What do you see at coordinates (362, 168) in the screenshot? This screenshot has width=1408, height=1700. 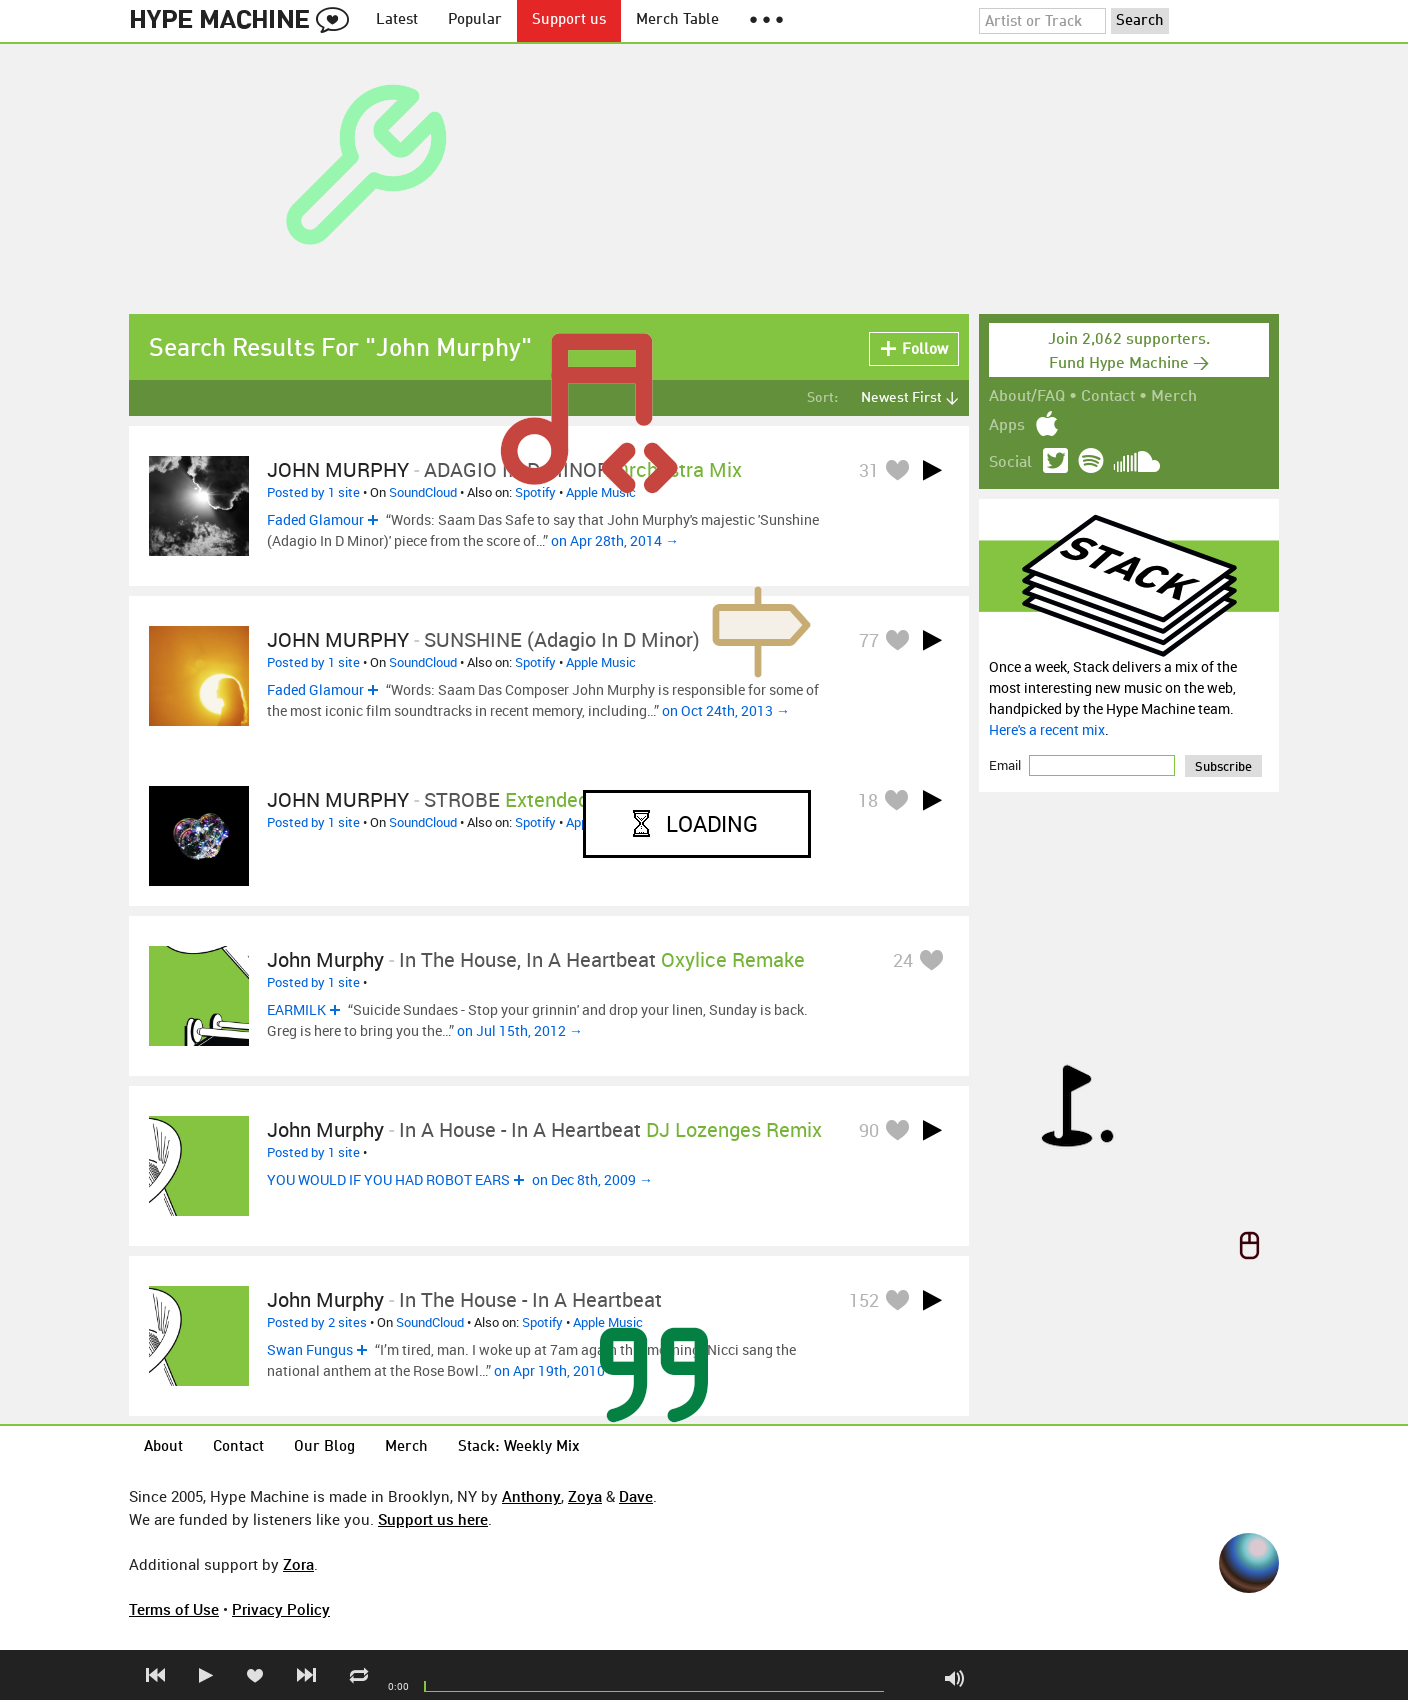 I see `access settings or configuration options` at bounding box center [362, 168].